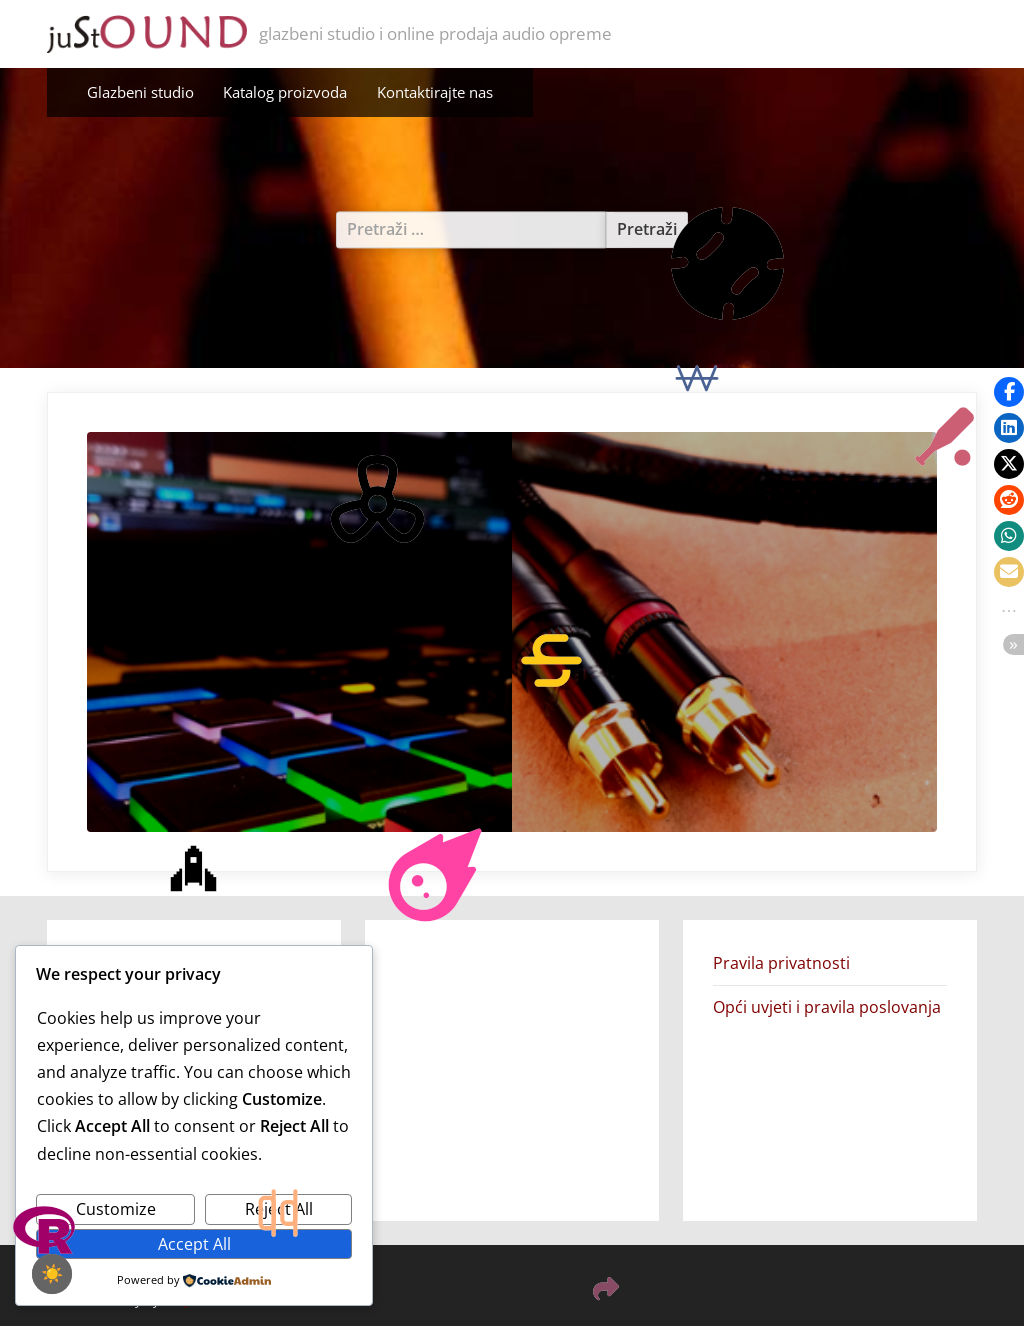  Describe the element at coordinates (606, 1289) in the screenshot. I see `forward an email or message` at that location.